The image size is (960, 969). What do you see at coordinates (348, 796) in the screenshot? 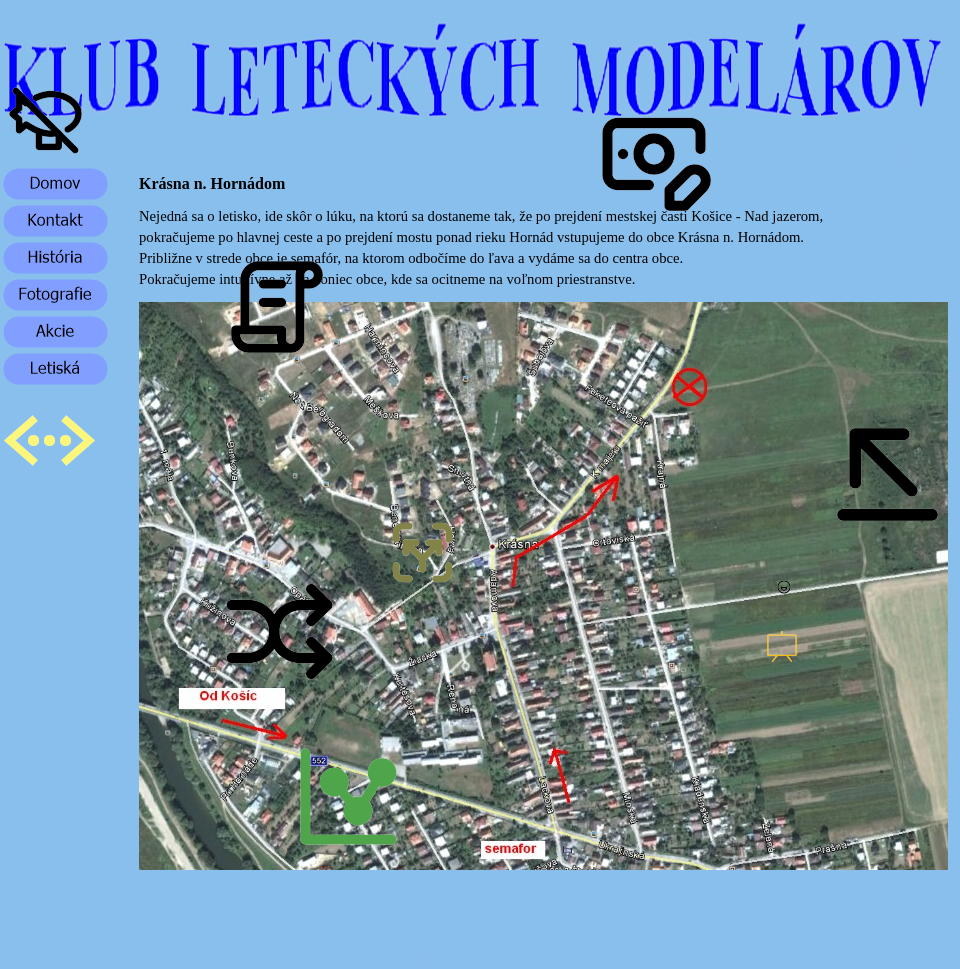
I see `view scatter plot or data visualization` at bounding box center [348, 796].